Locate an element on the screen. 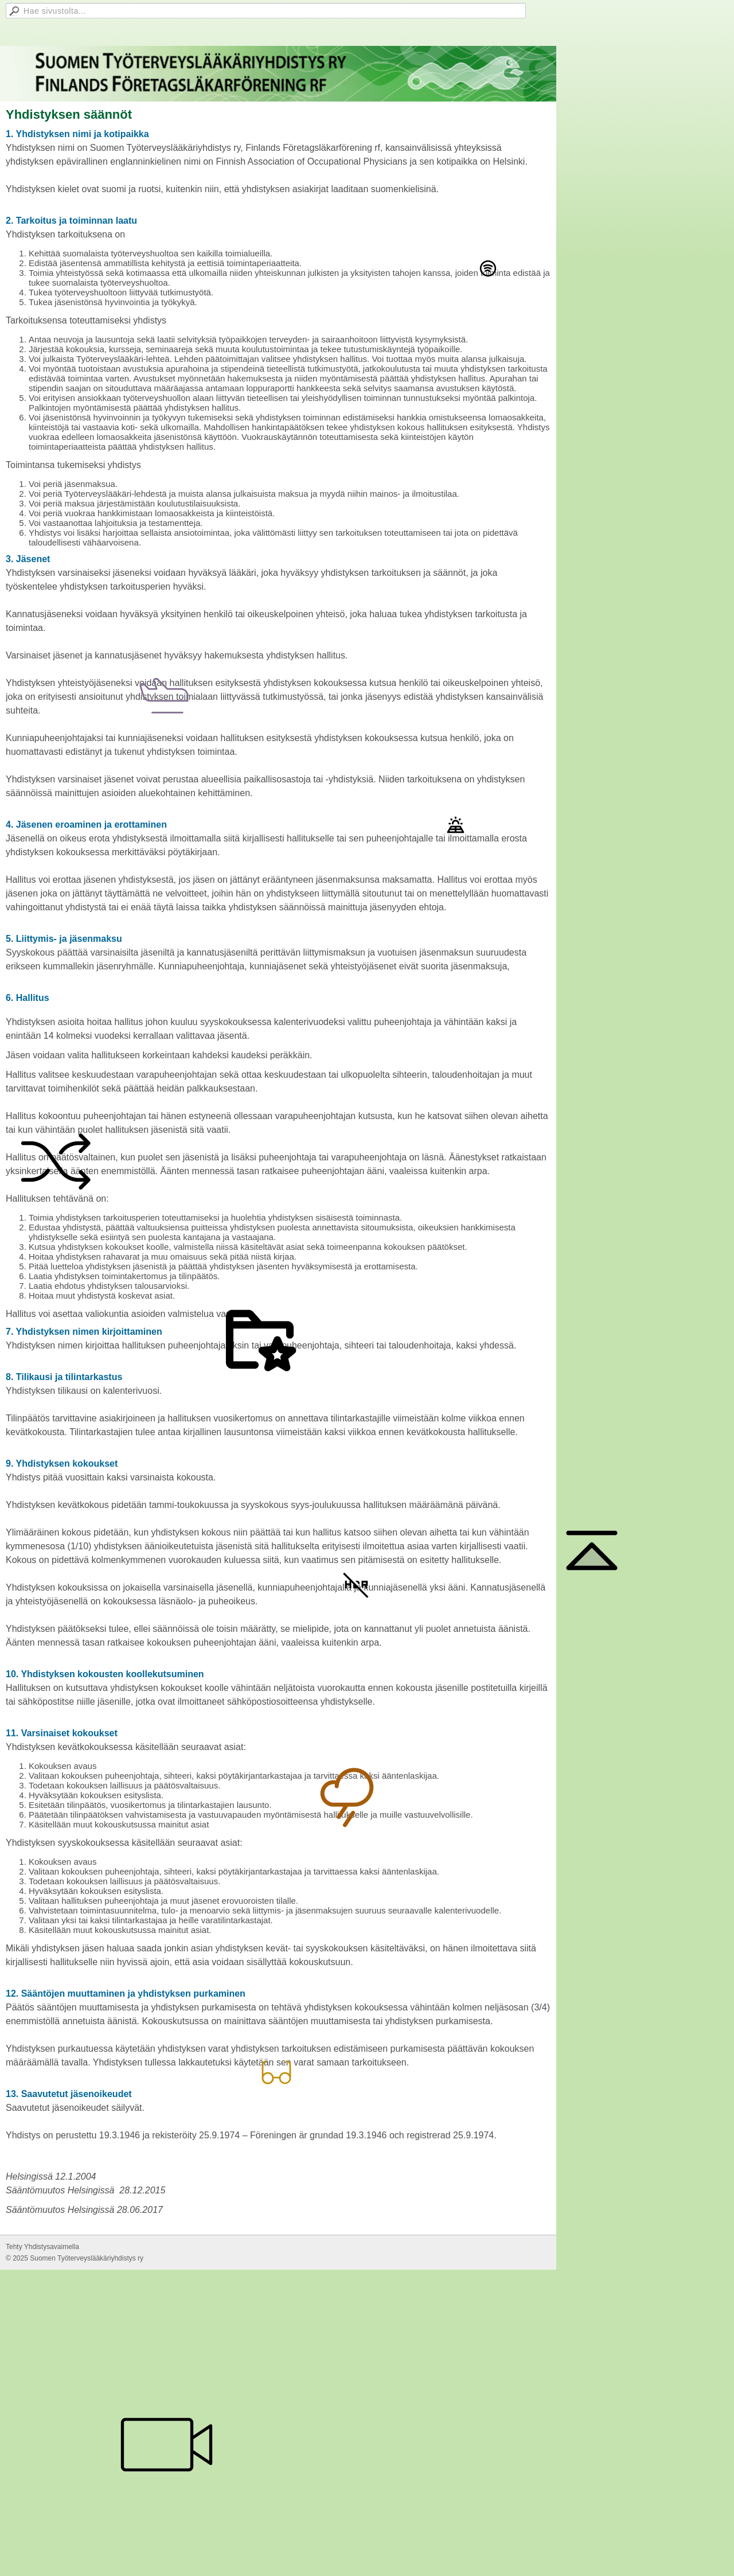 The height and width of the screenshot is (2576, 734). access your favorite or starred folders is located at coordinates (260, 1340).